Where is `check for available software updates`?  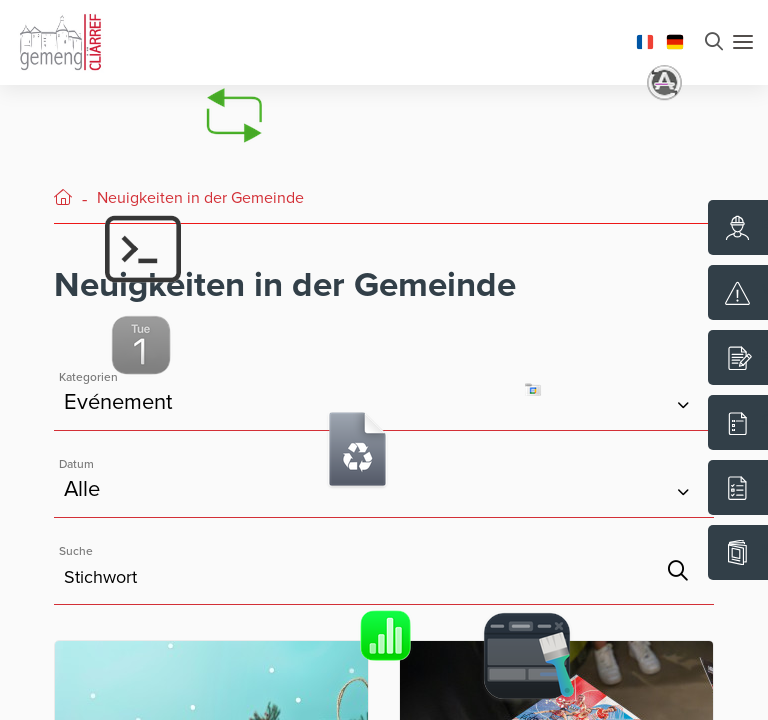
check for available software updates is located at coordinates (664, 82).